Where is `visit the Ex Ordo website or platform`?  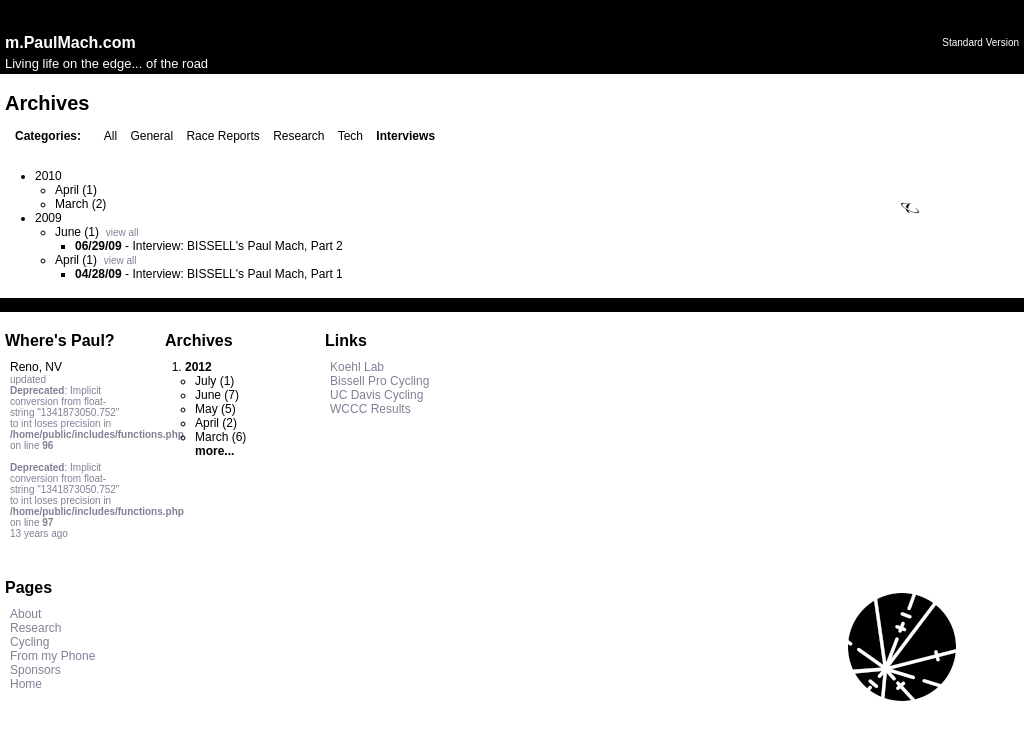 visit the Ex Ordo website or platform is located at coordinates (902, 647).